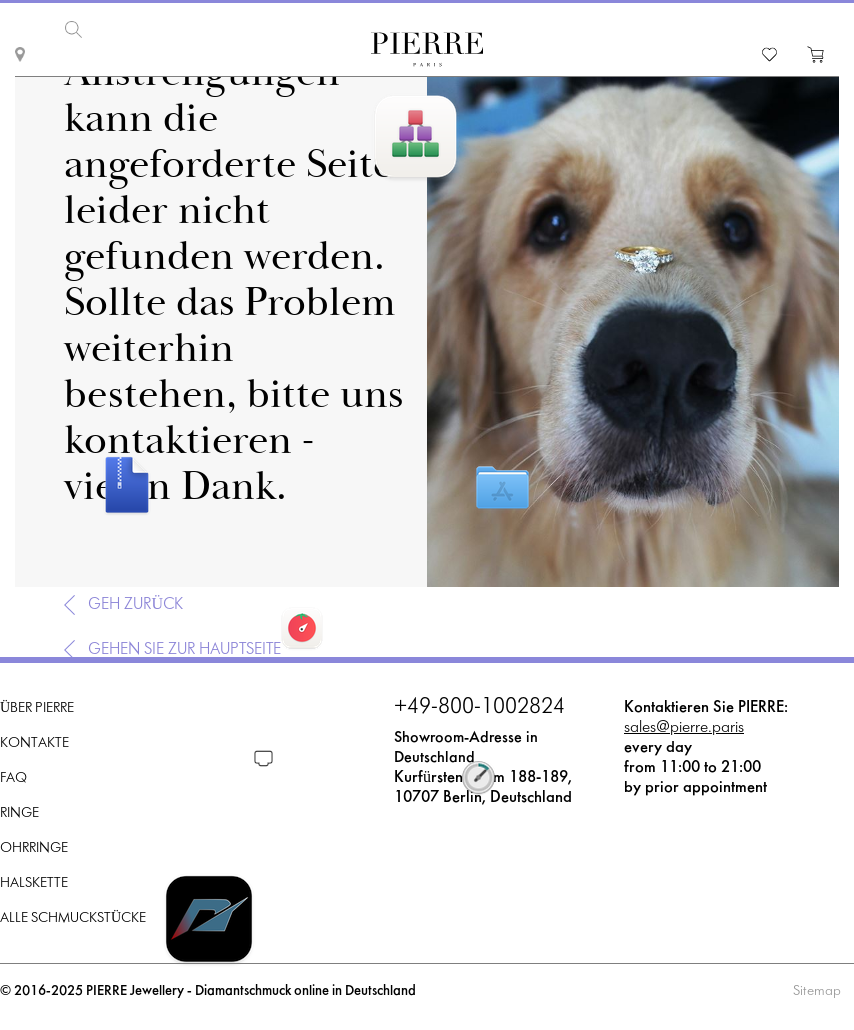  What do you see at coordinates (263, 758) in the screenshot?
I see `access network or system preferences` at bounding box center [263, 758].